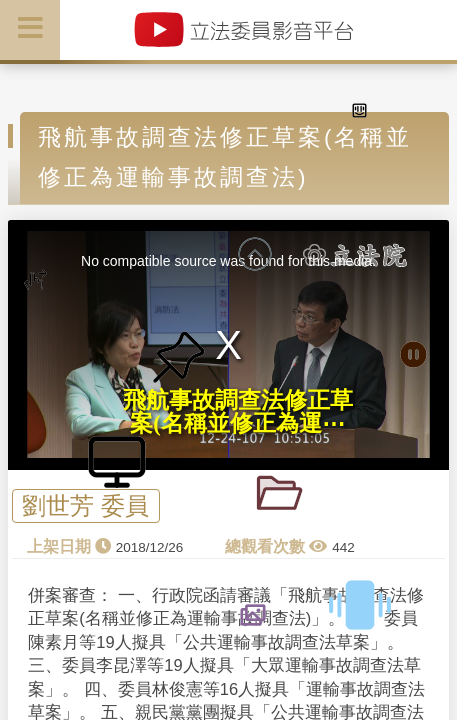 The image size is (457, 720). I want to click on enable vibration mode on device, so click(360, 605).